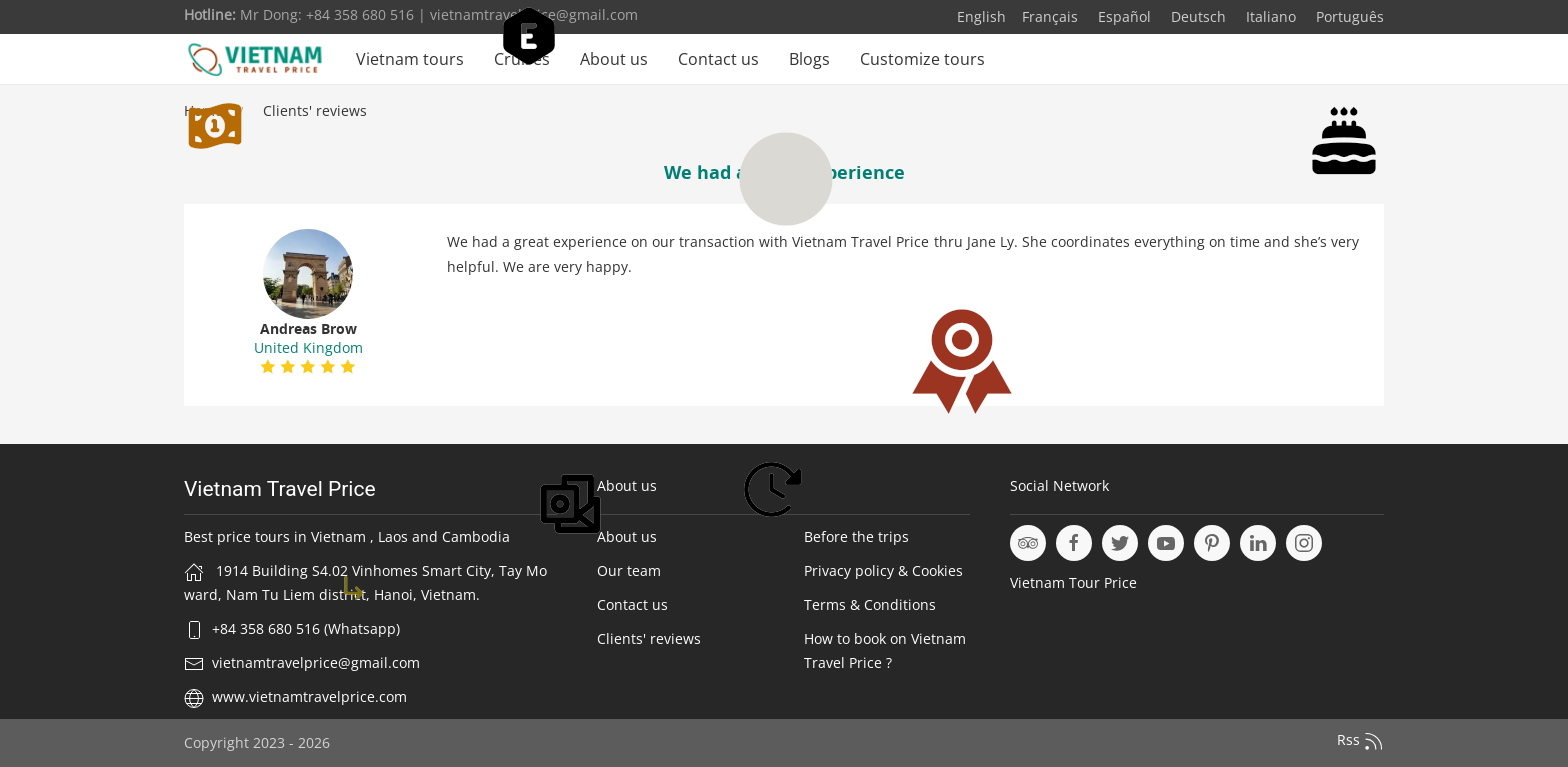 The height and width of the screenshot is (767, 1568). Describe the element at coordinates (352, 588) in the screenshot. I see `move item down and to the right` at that location.